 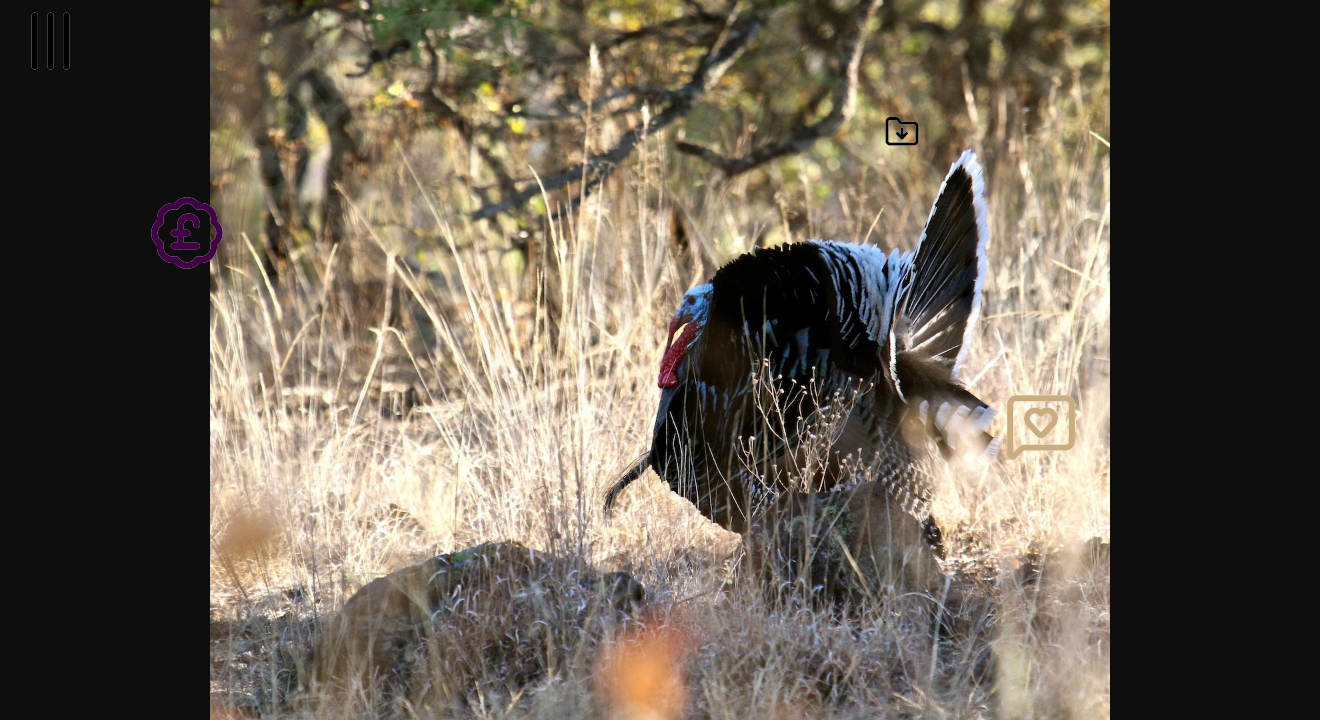 What do you see at coordinates (1041, 426) in the screenshot?
I see `send a like or love reaction in chat` at bounding box center [1041, 426].